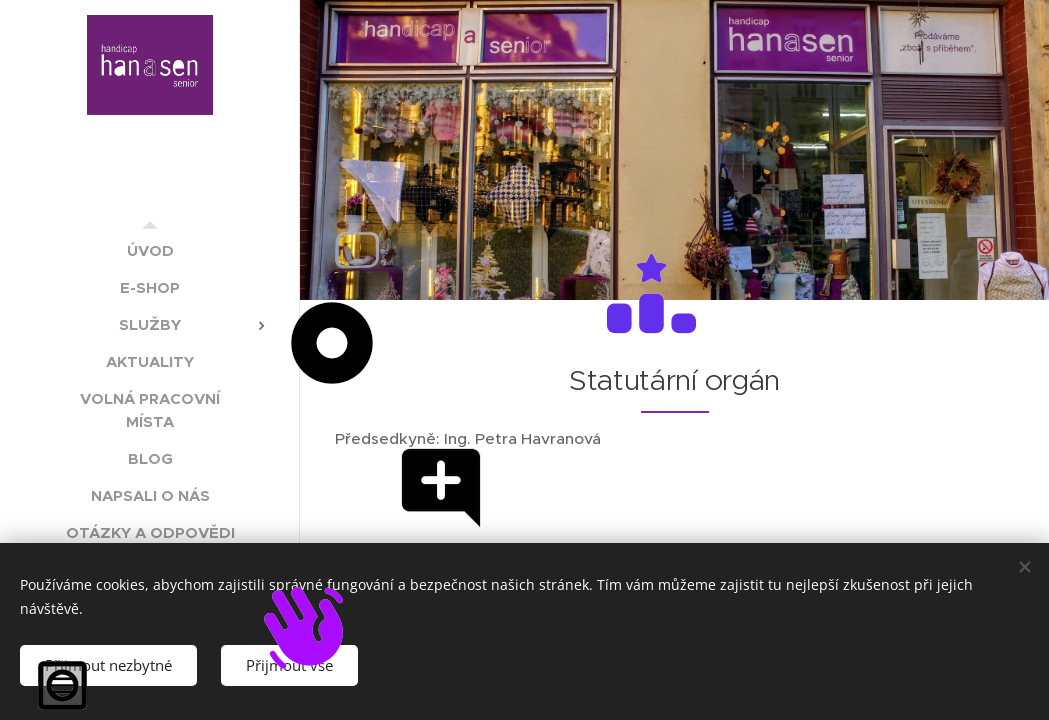  I want to click on access heating, ventilation, and air conditioning controls, so click(62, 685).